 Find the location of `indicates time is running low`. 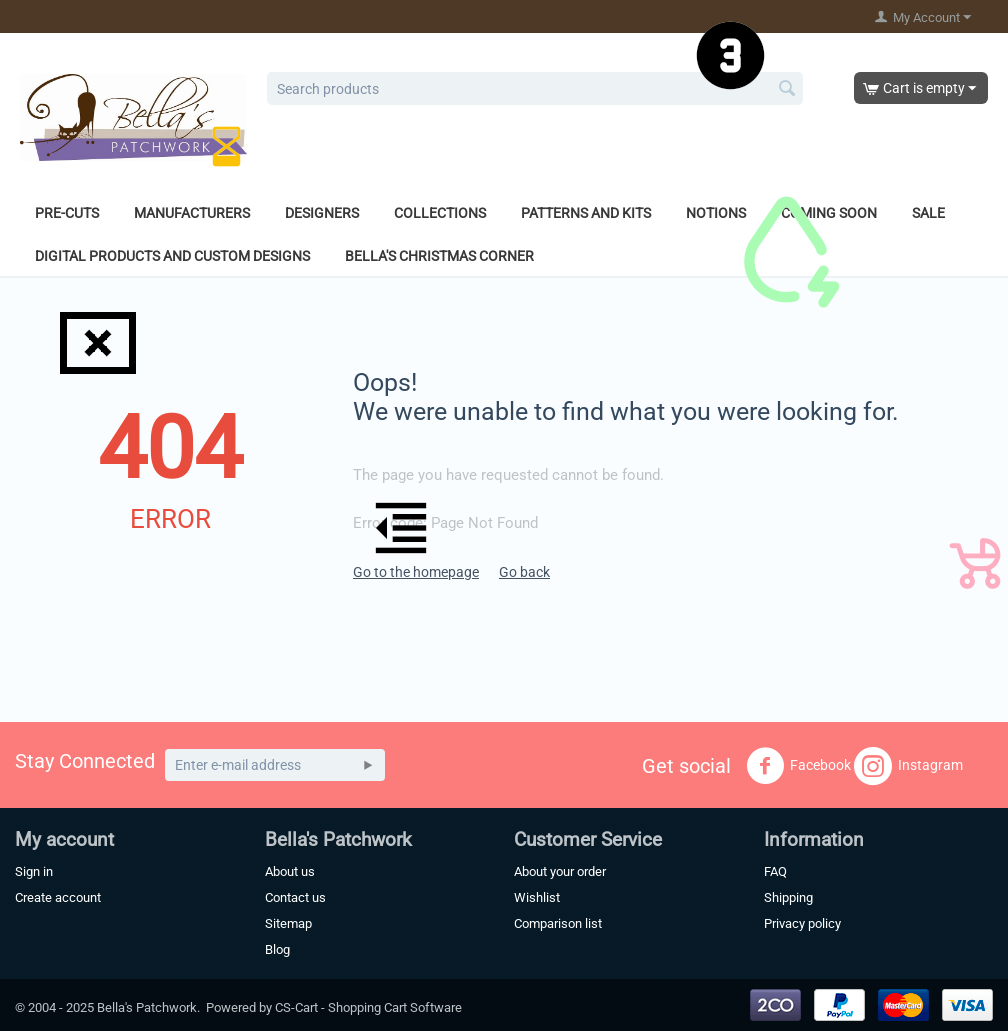

indicates time is running low is located at coordinates (226, 146).